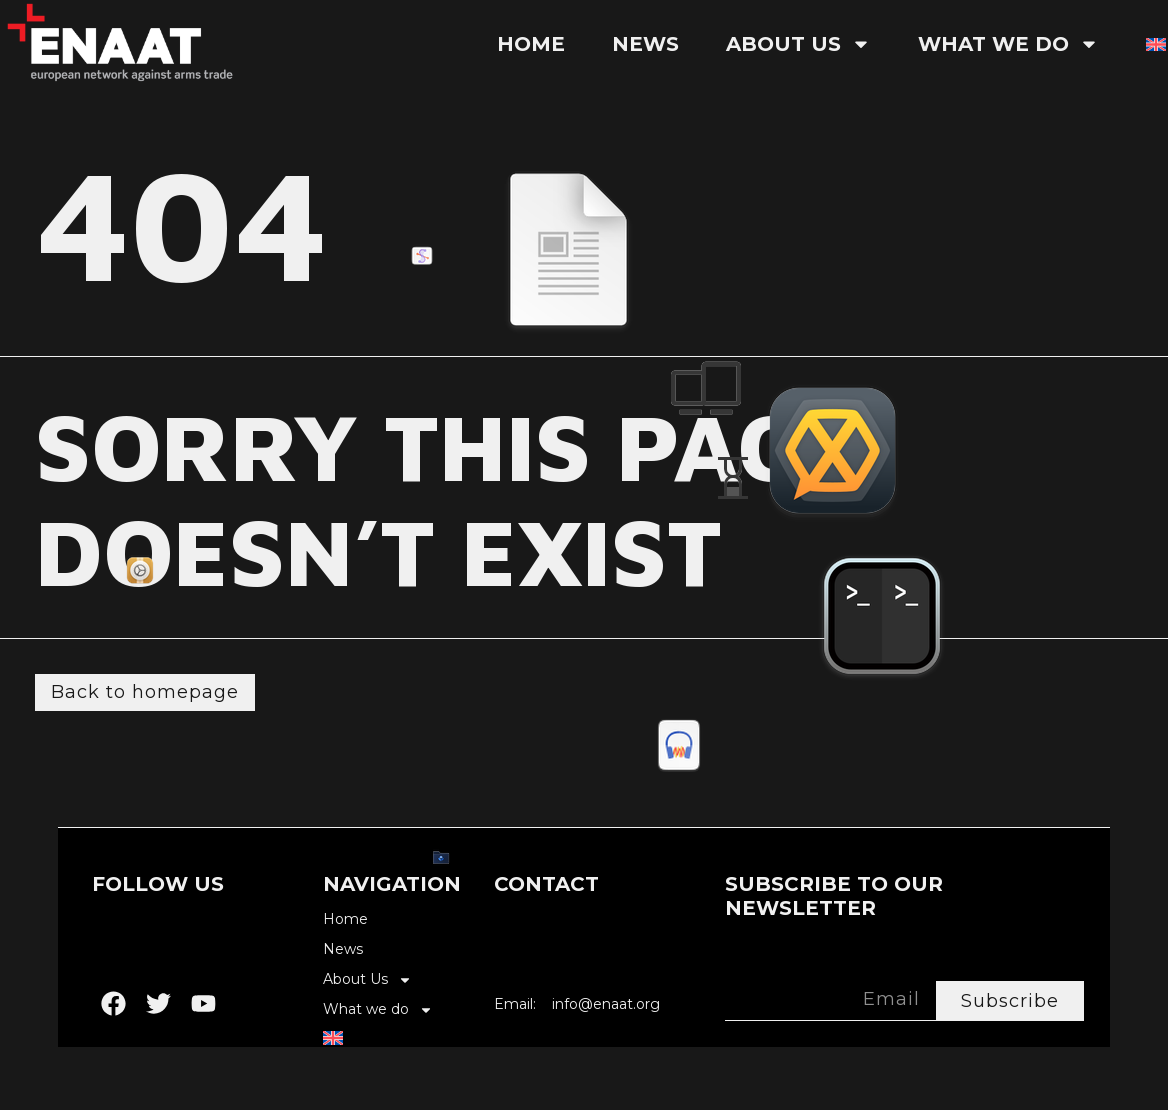 The height and width of the screenshot is (1110, 1168). What do you see at coordinates (679, 745) in the screenshot?
I see `an audacity audio project file` at bounding box center [679, 745].